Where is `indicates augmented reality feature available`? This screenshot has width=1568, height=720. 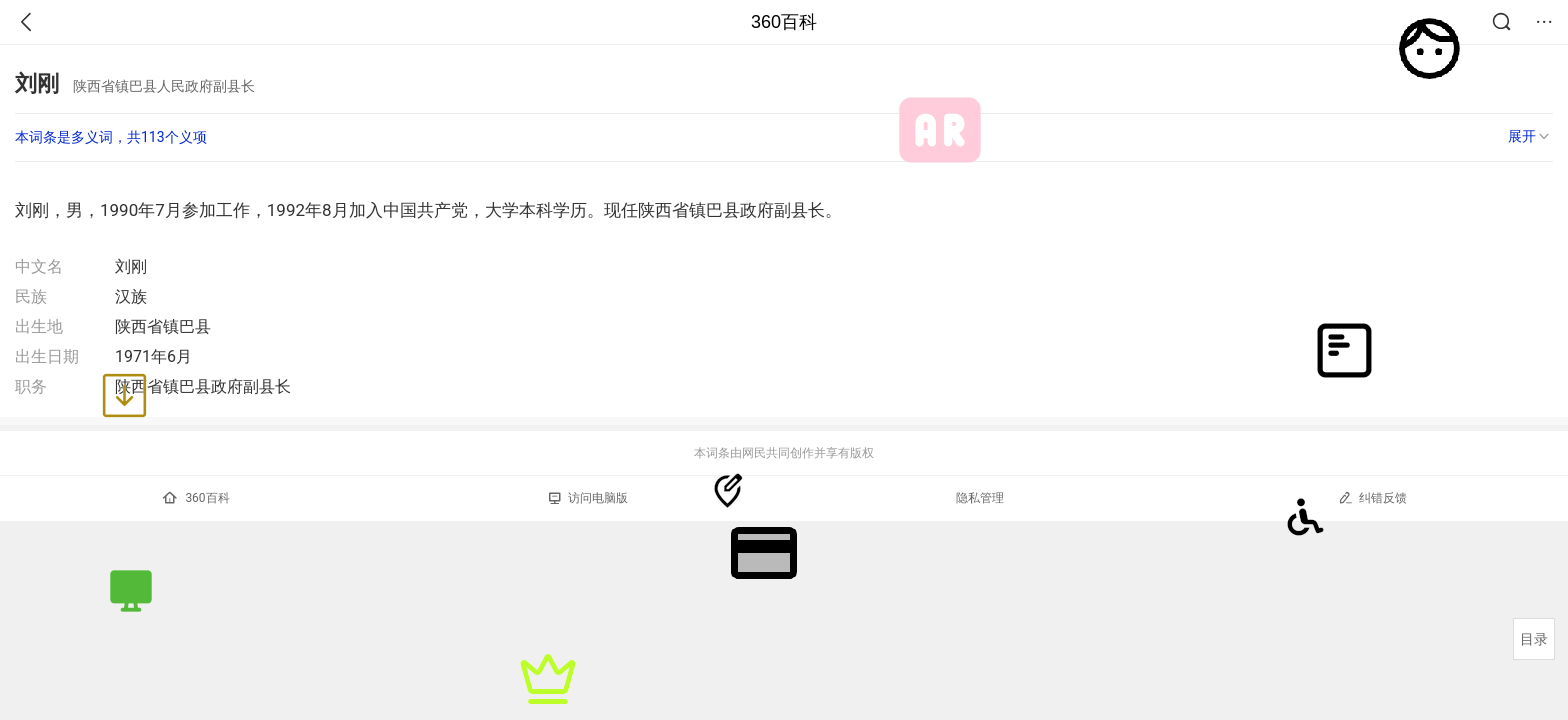
indicates augmented reality feature available is located at coordinates (940, 130).